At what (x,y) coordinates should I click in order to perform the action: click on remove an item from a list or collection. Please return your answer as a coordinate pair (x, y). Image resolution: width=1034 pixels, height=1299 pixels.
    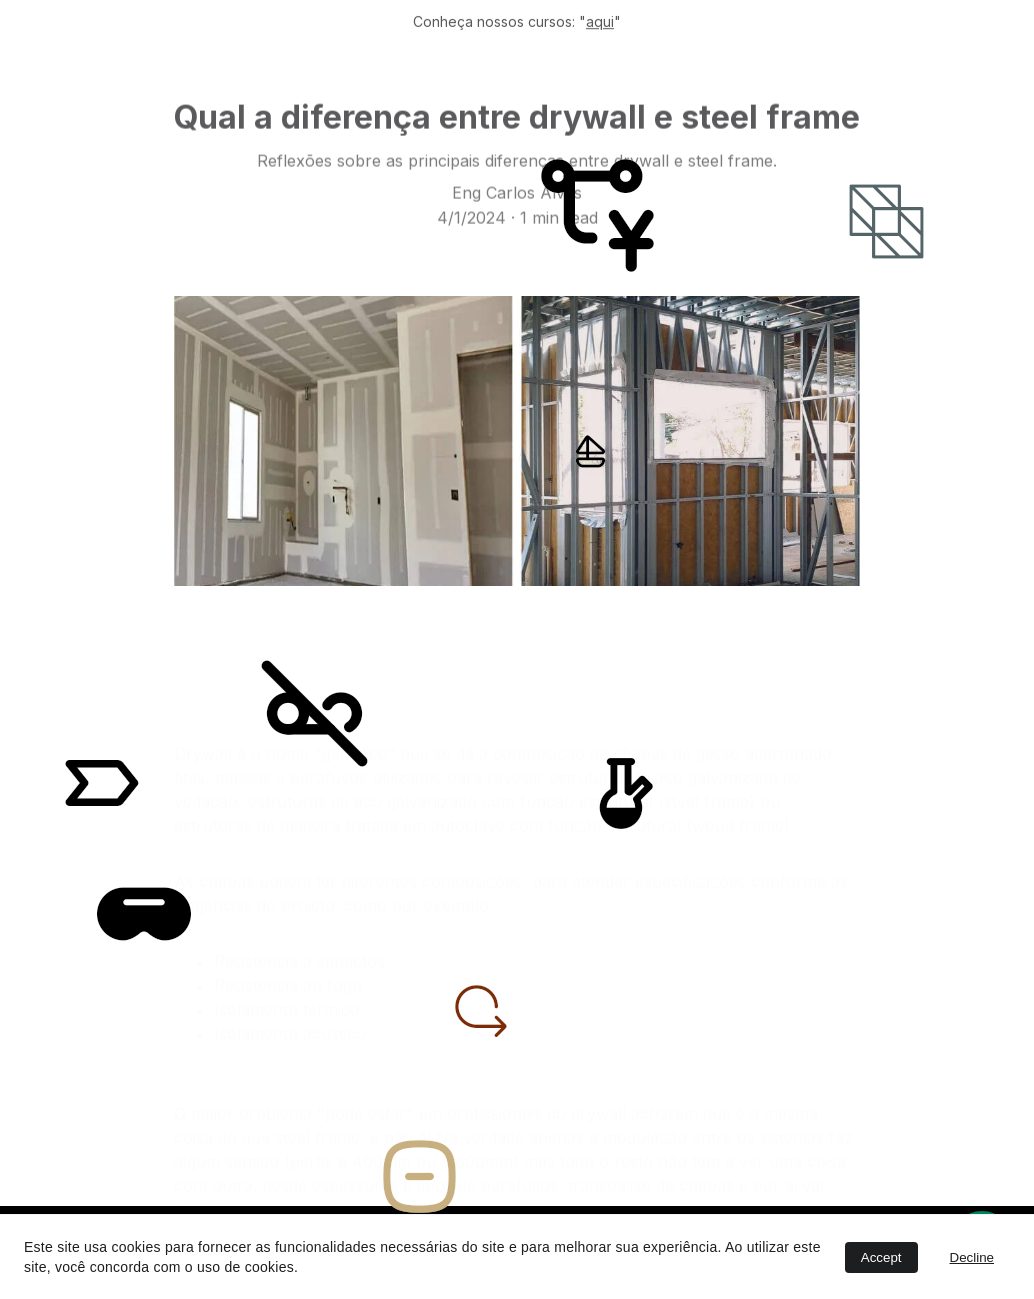
    Looking at the image, I should click on (419, 1176).